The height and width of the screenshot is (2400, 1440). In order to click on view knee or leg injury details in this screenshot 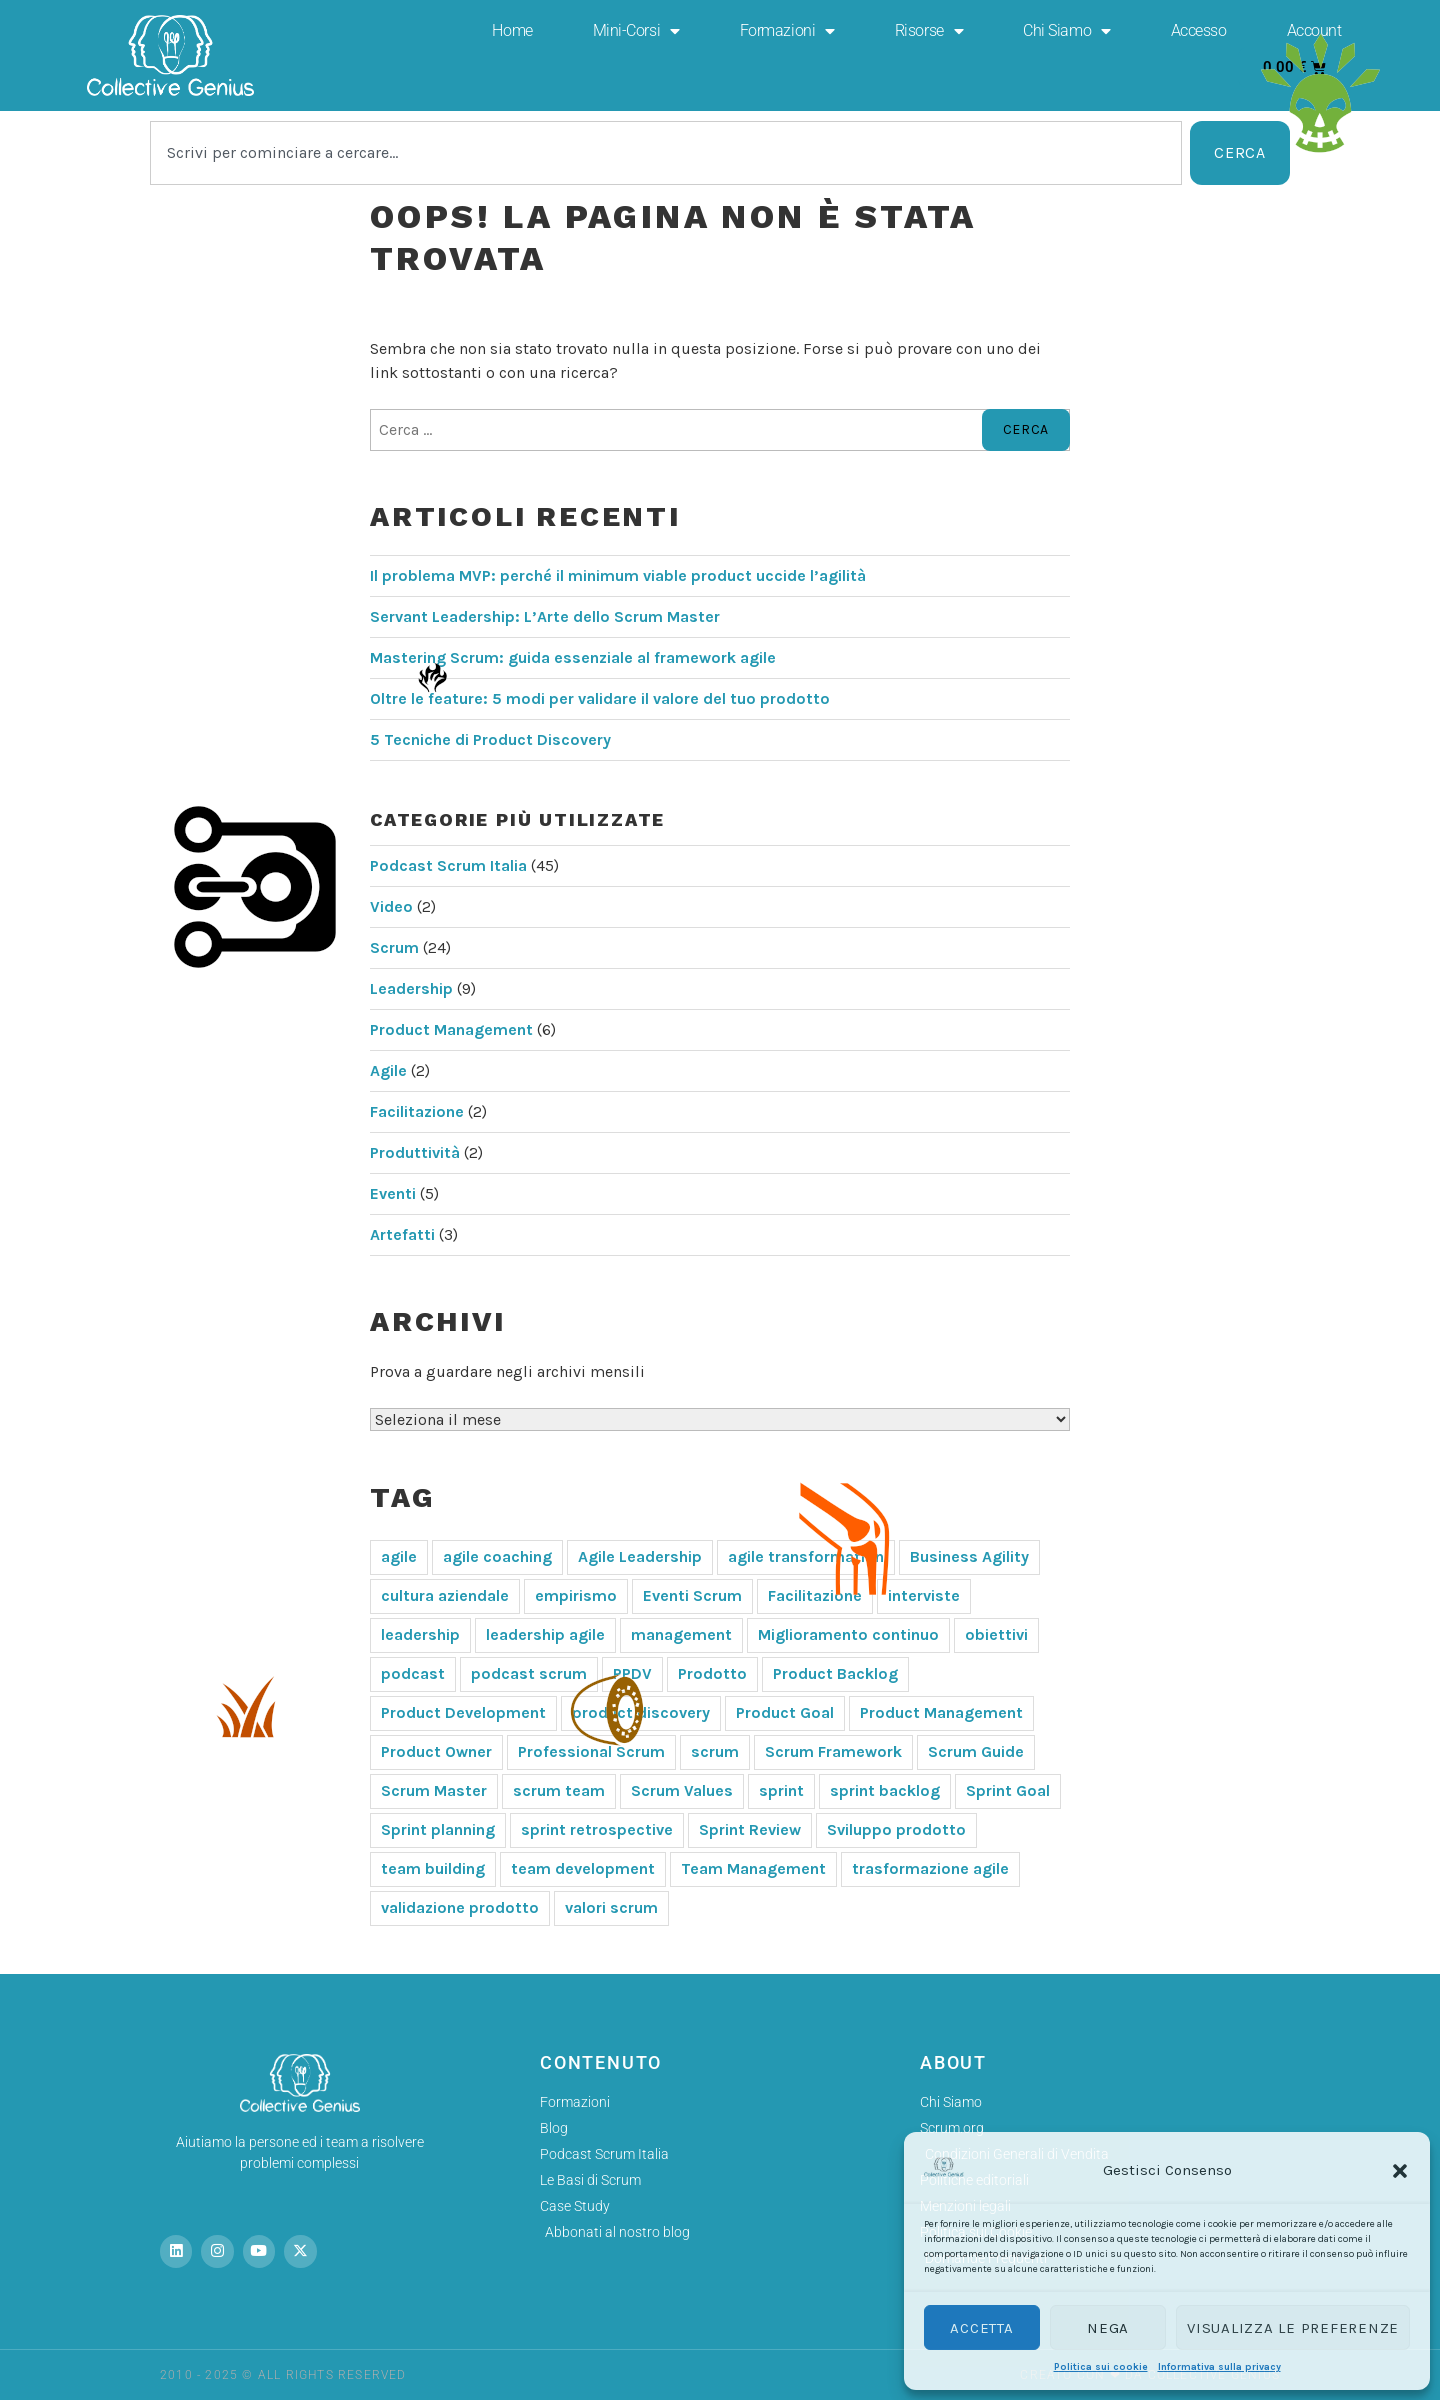, I will do `click(855, 1539)`.